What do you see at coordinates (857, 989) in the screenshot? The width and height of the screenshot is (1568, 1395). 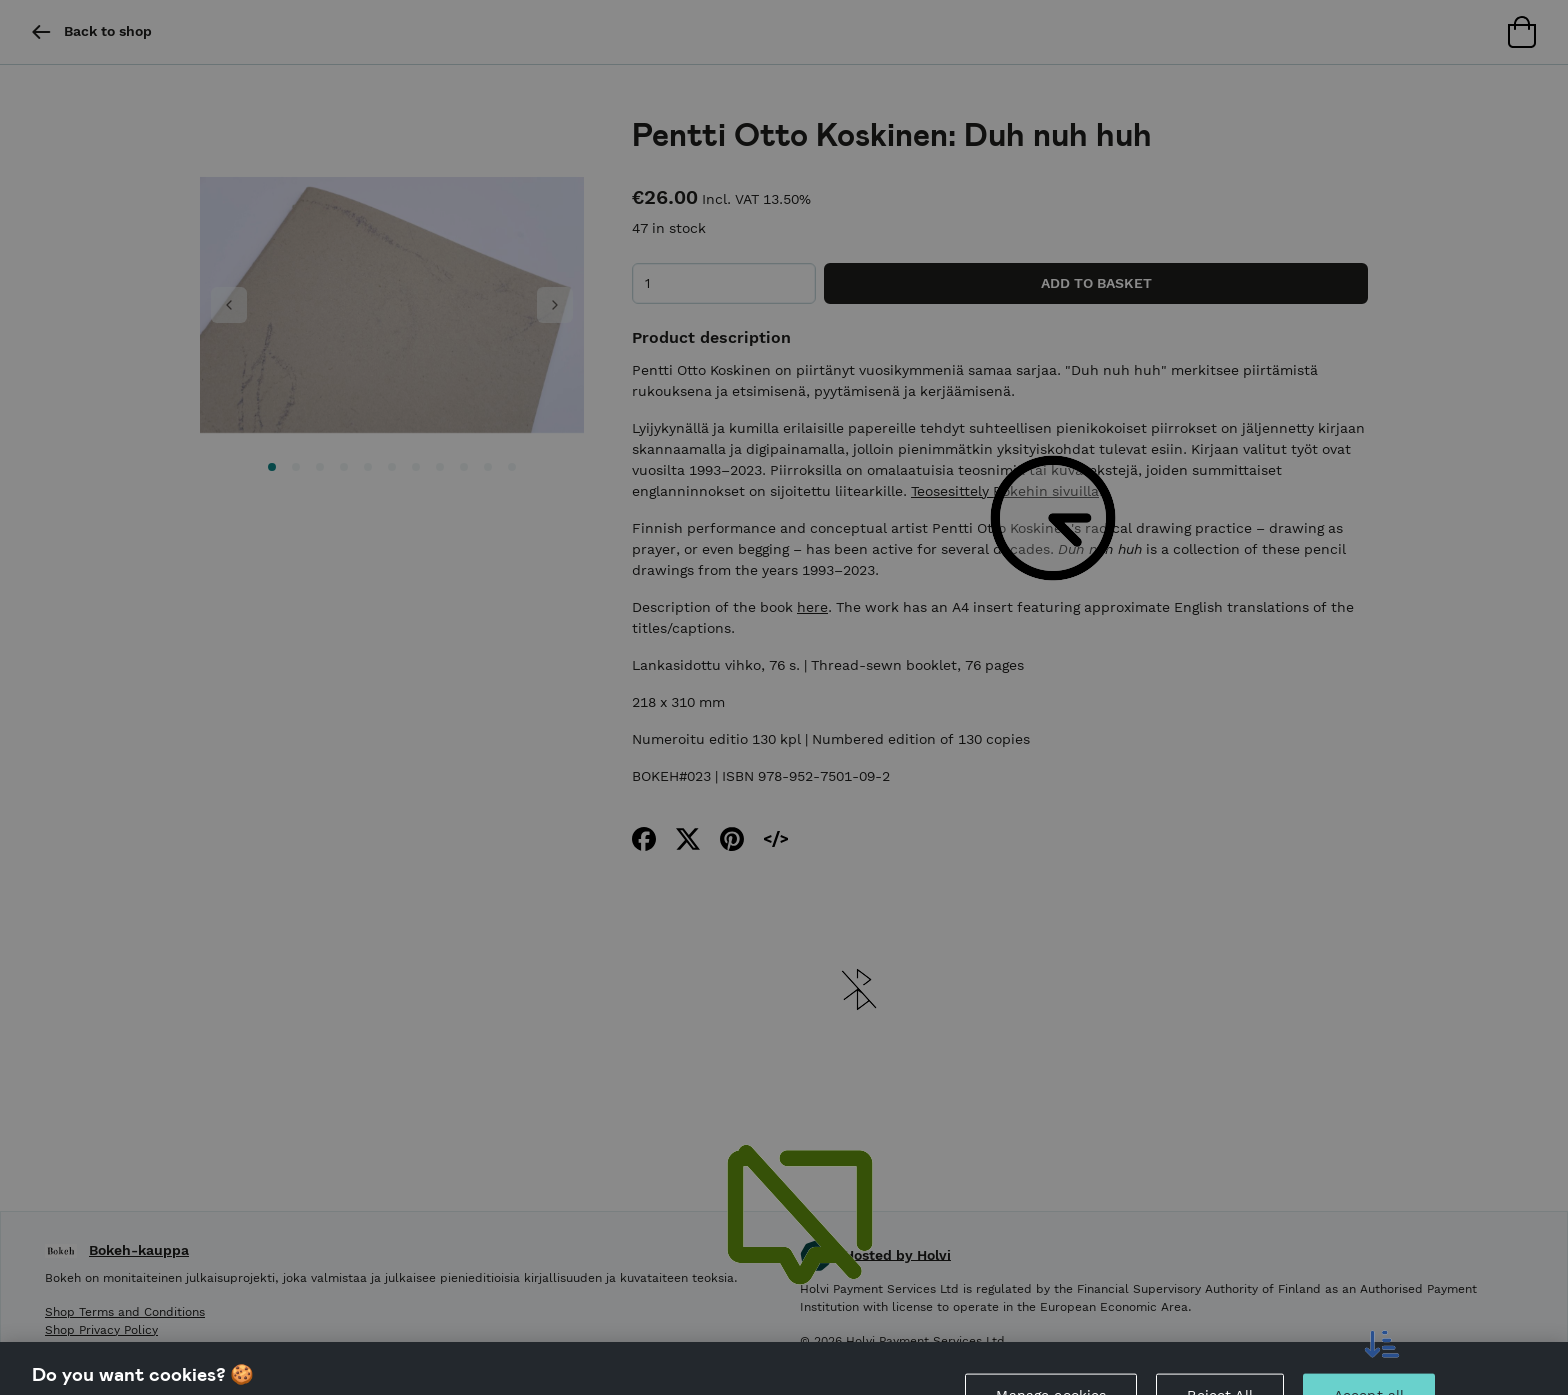 I see `bluetooth is disabled or unavailable` at bounding box center [857, 989].